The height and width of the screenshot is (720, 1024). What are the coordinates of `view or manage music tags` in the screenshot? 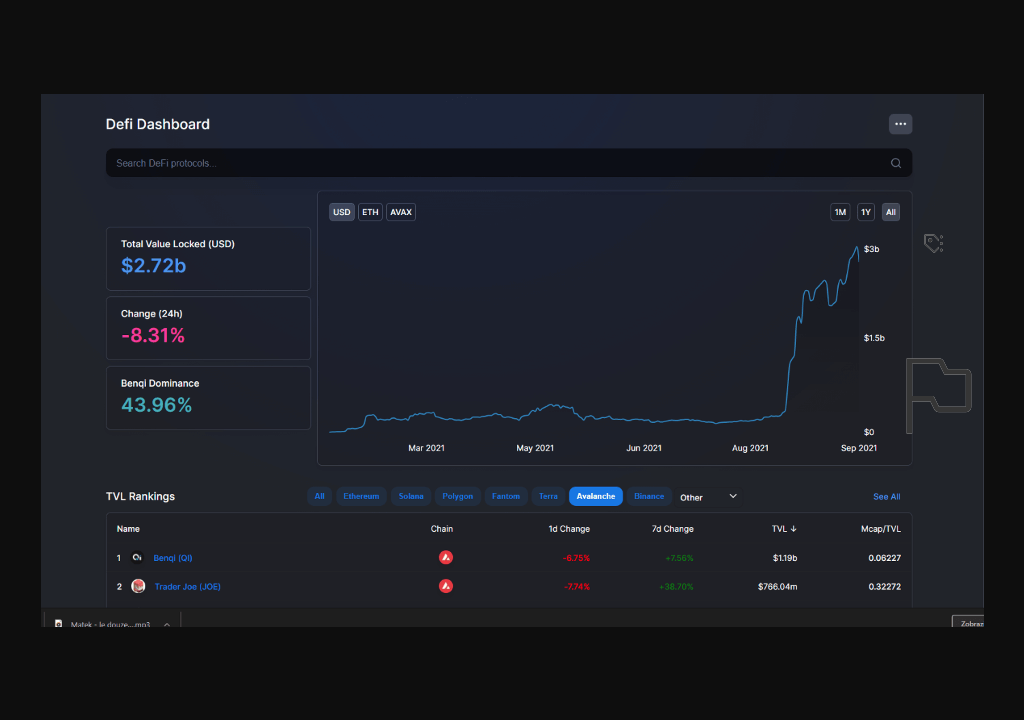 It's located at (933, 243).